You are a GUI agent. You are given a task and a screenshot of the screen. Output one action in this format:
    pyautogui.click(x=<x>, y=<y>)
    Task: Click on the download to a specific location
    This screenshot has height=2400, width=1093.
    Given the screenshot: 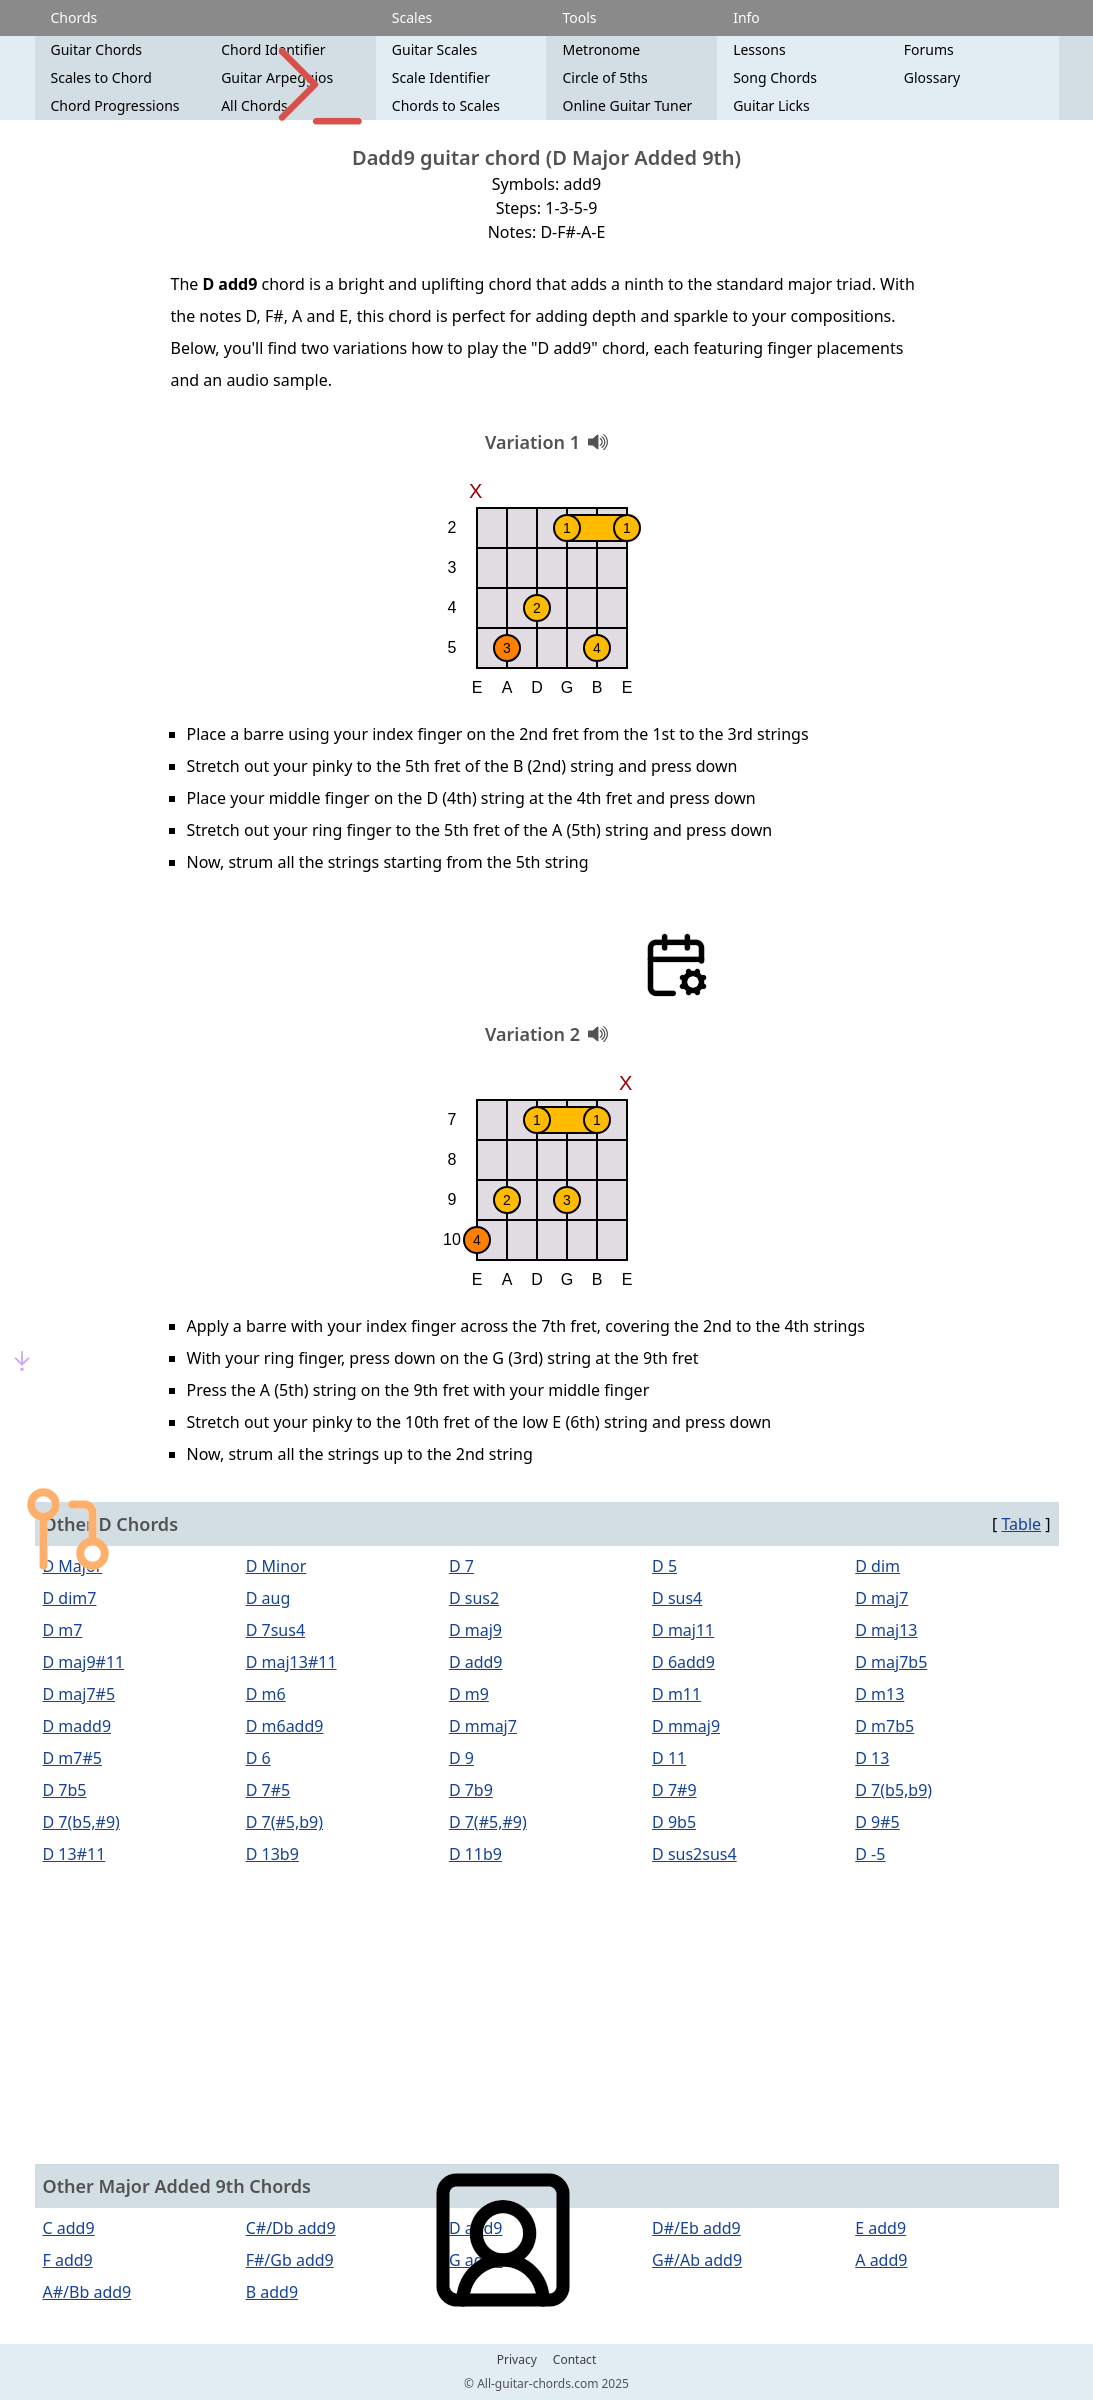 What is the action you would take?
    pyautogui.click(x=22, y=1361)
    